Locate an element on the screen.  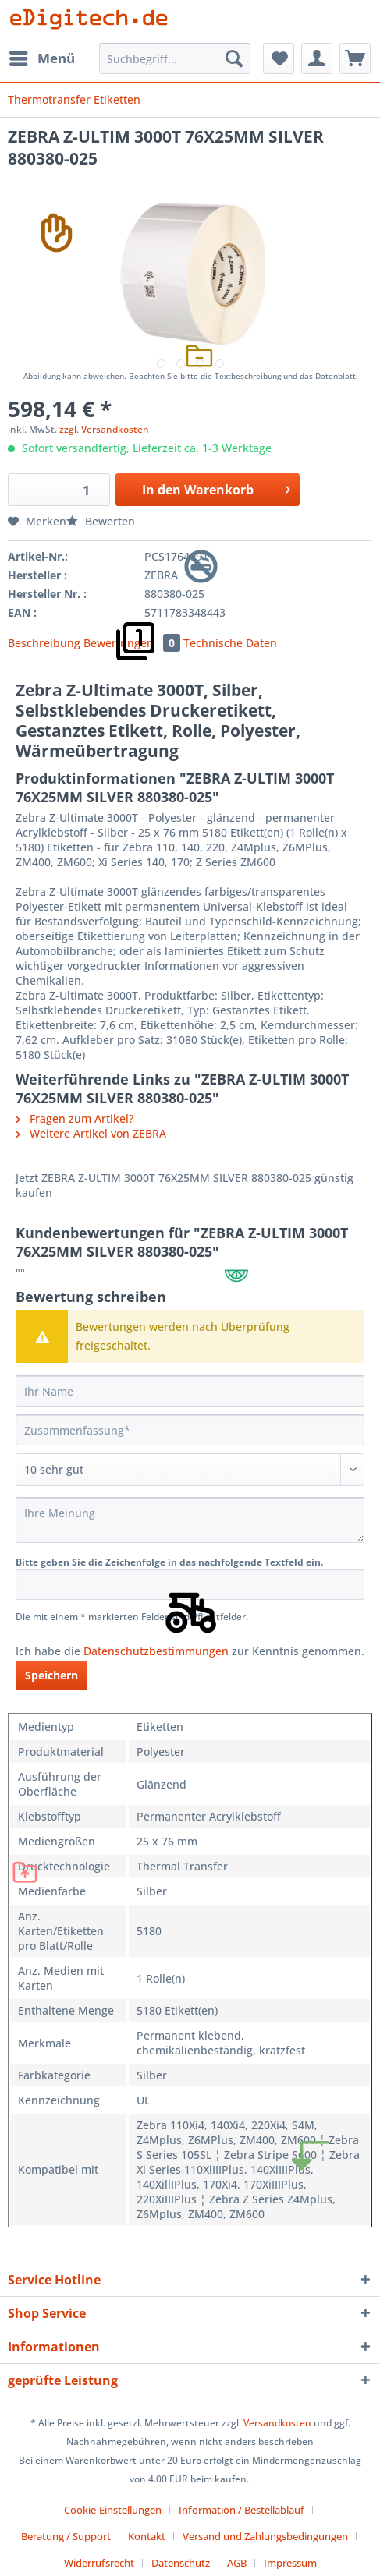
remove a file or item from this folder is located at coordinates (199, 356).